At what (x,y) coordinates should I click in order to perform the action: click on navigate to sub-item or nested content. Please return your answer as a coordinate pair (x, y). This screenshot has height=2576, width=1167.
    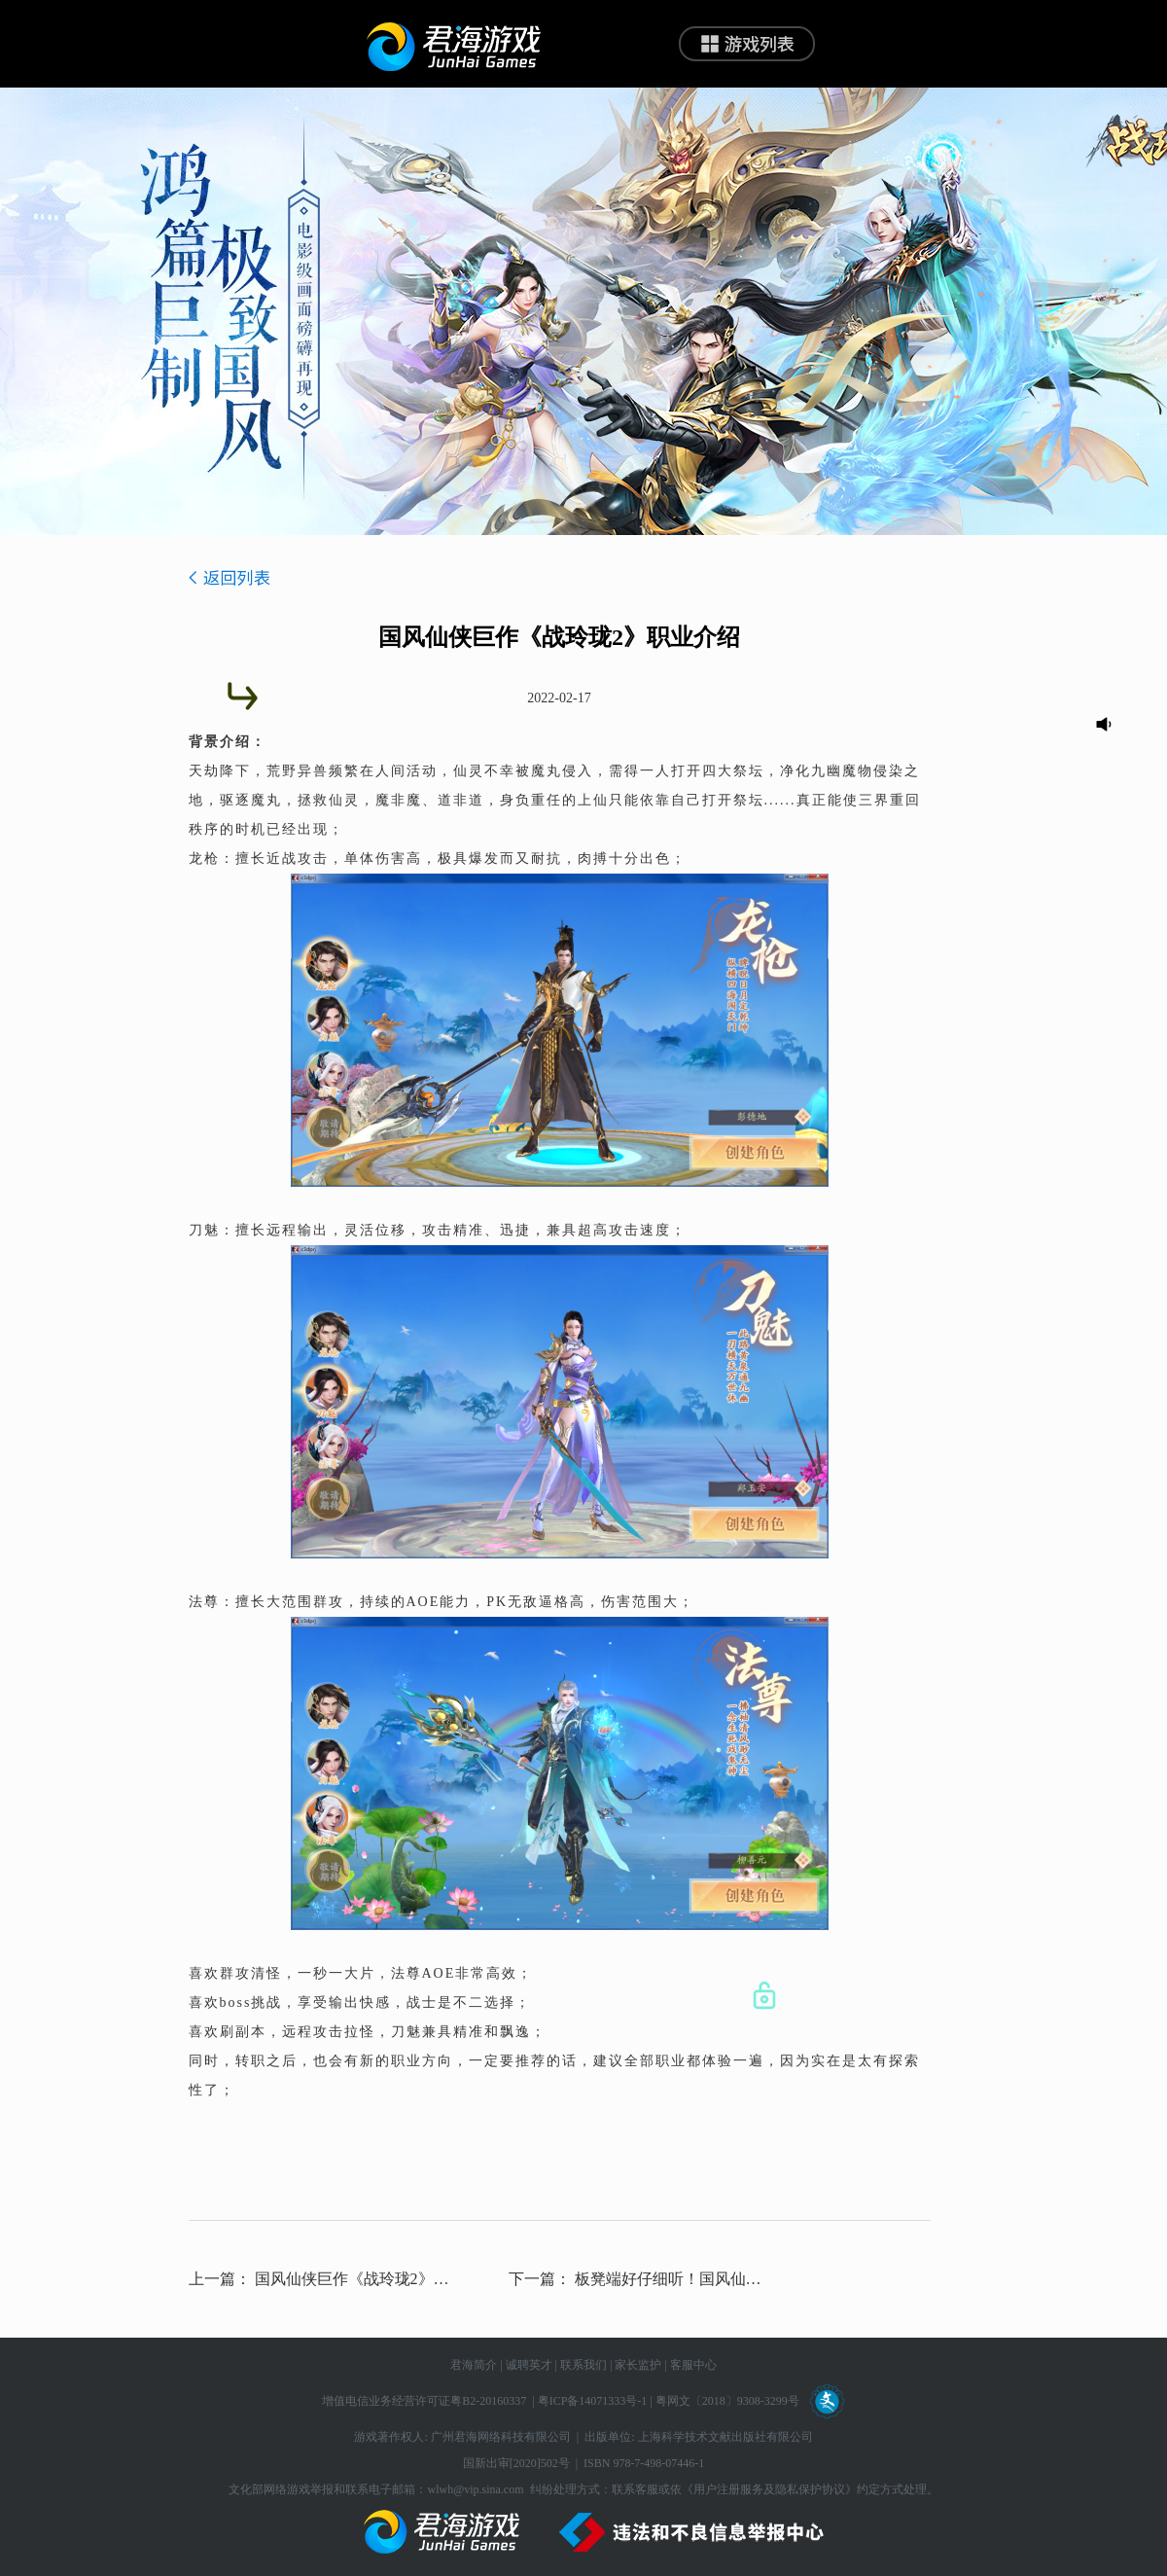
    Looking at the image, I should click on (241, 696).